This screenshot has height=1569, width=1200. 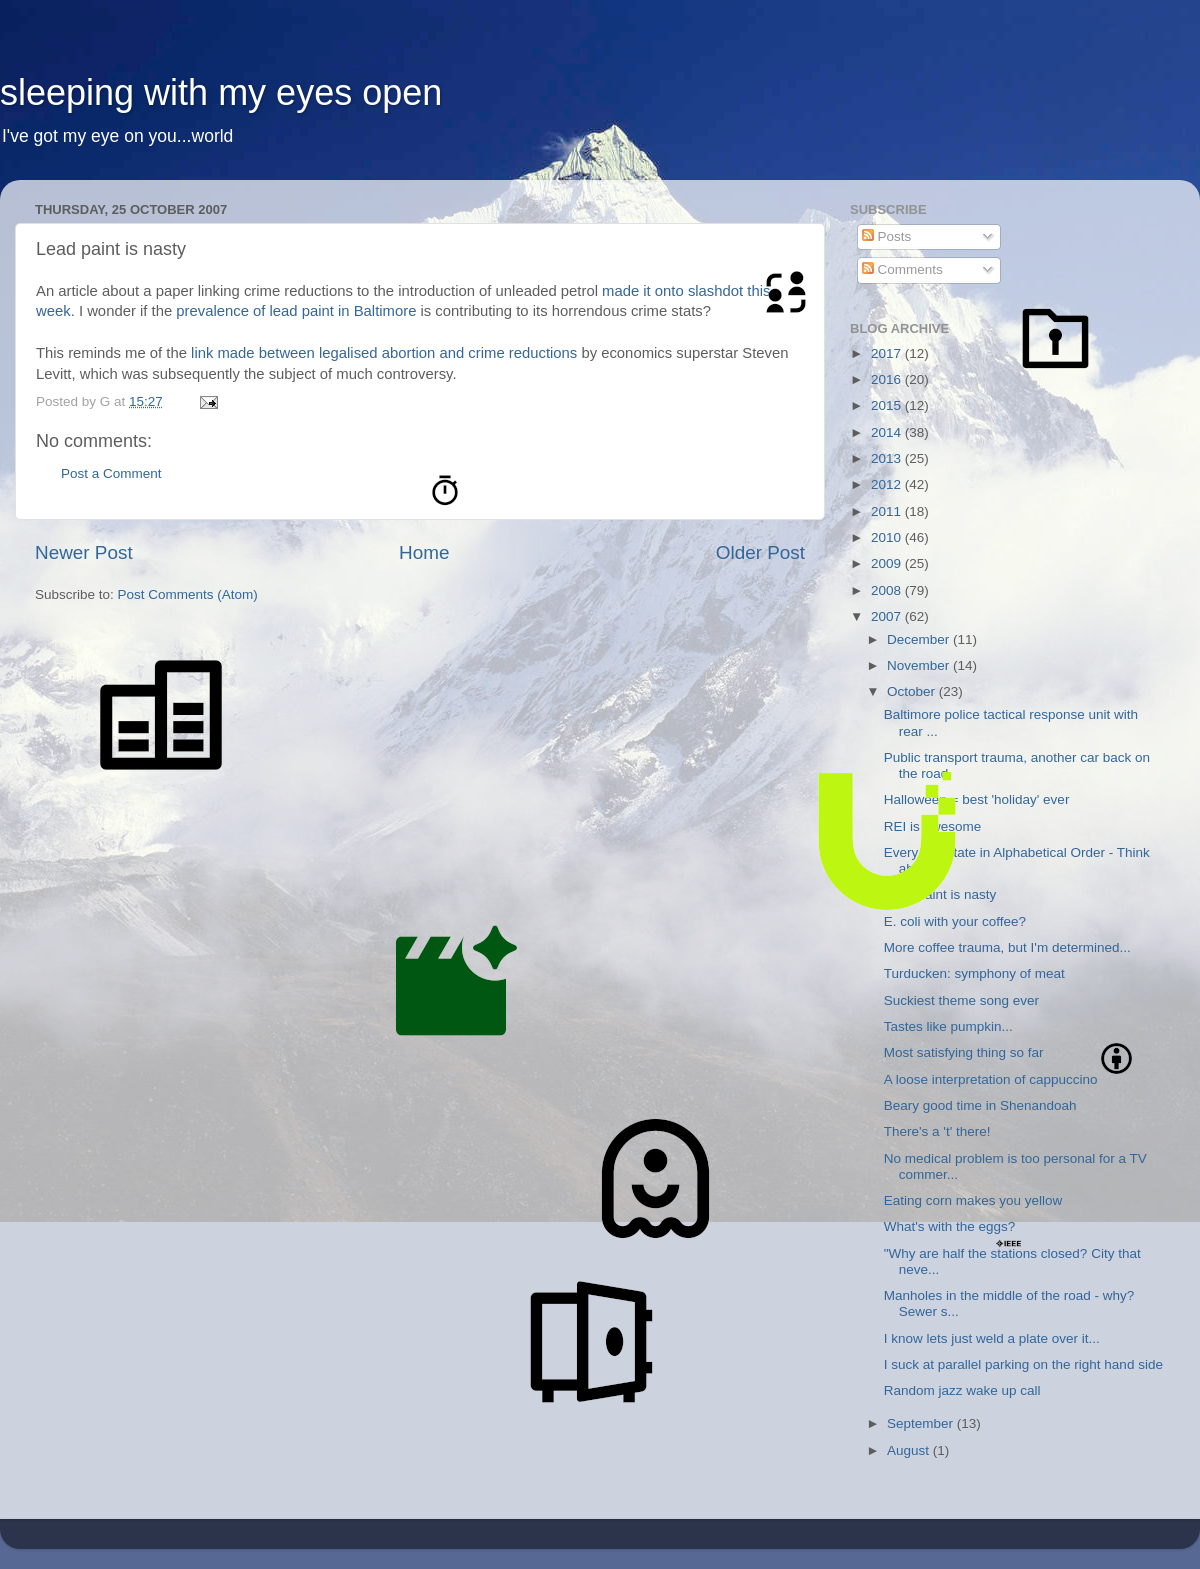 I want to click on peer-to-peer transfer or payment, so click(x=786, y=293).